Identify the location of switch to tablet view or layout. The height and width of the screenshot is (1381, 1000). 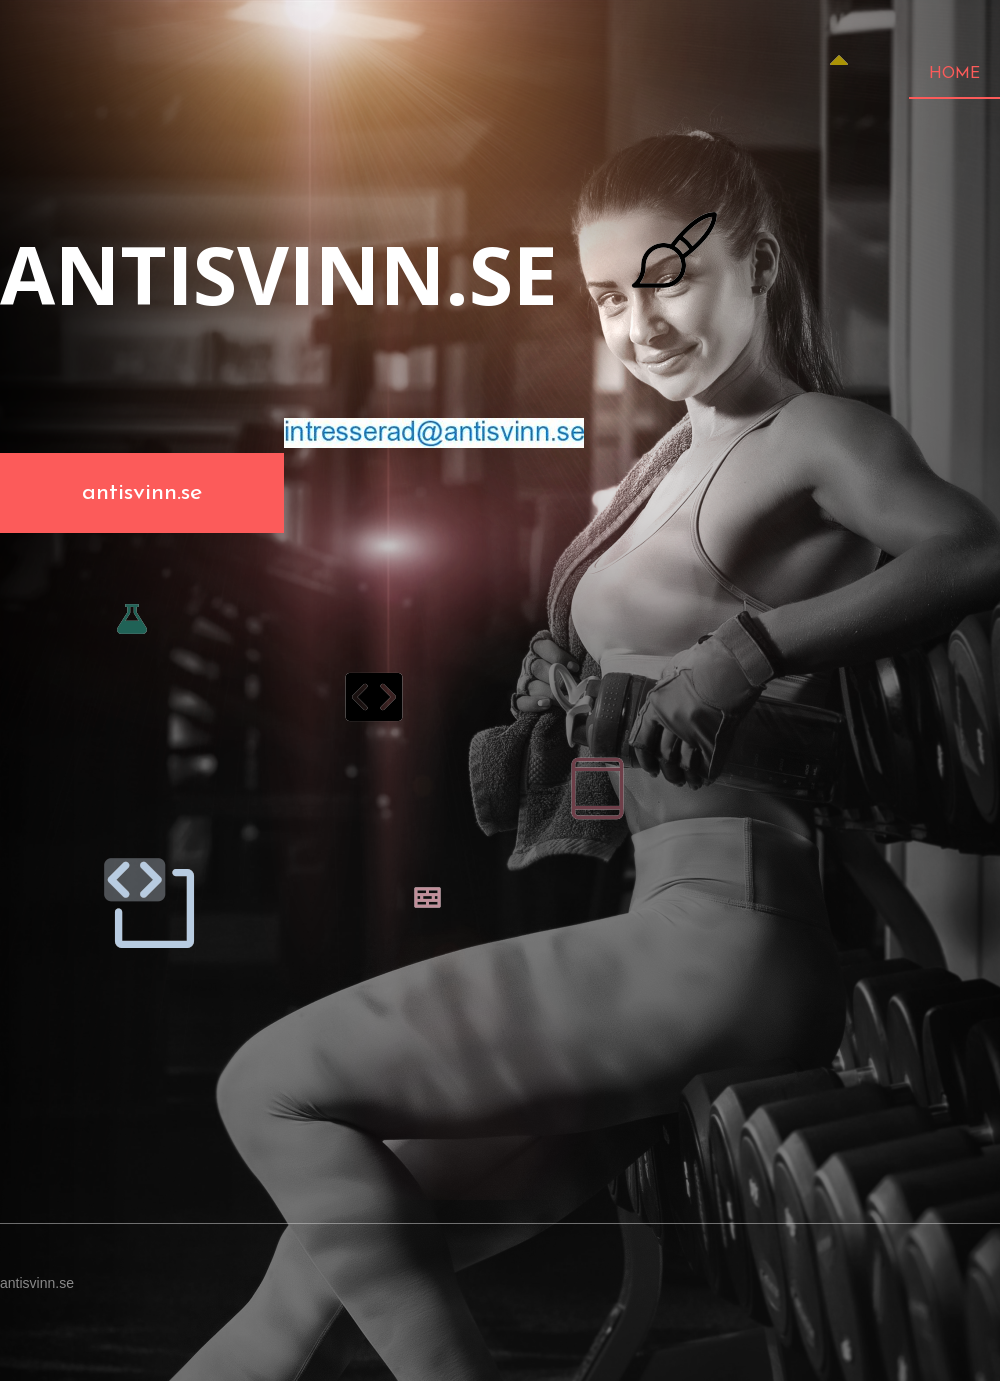
(597, 788).